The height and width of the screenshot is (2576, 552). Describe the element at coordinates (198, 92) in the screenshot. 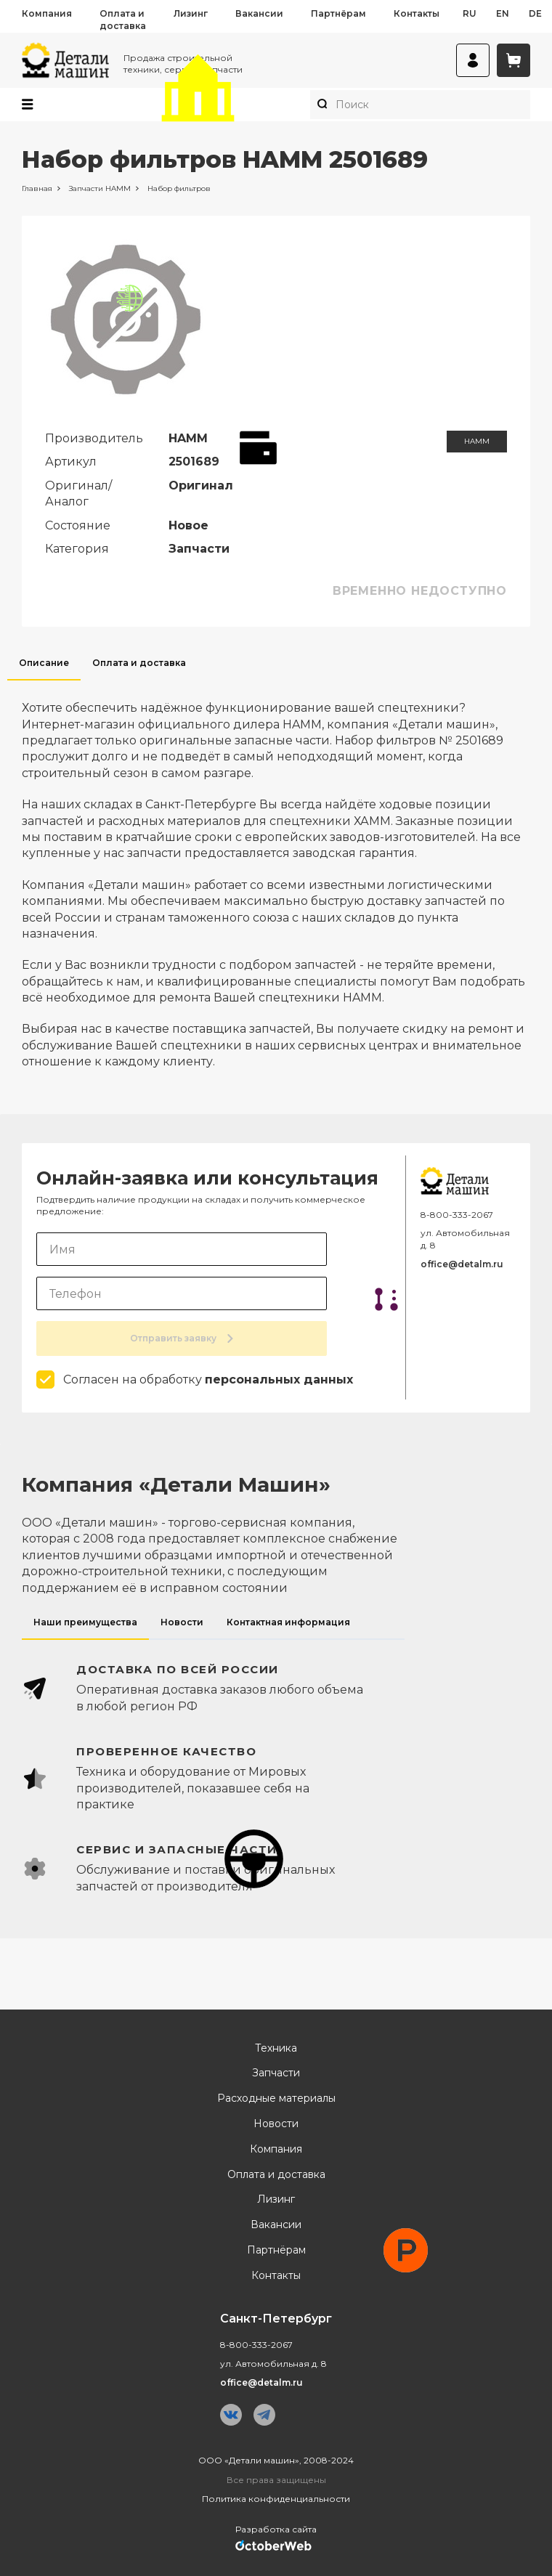

I see `access education or school-related features` at that location.